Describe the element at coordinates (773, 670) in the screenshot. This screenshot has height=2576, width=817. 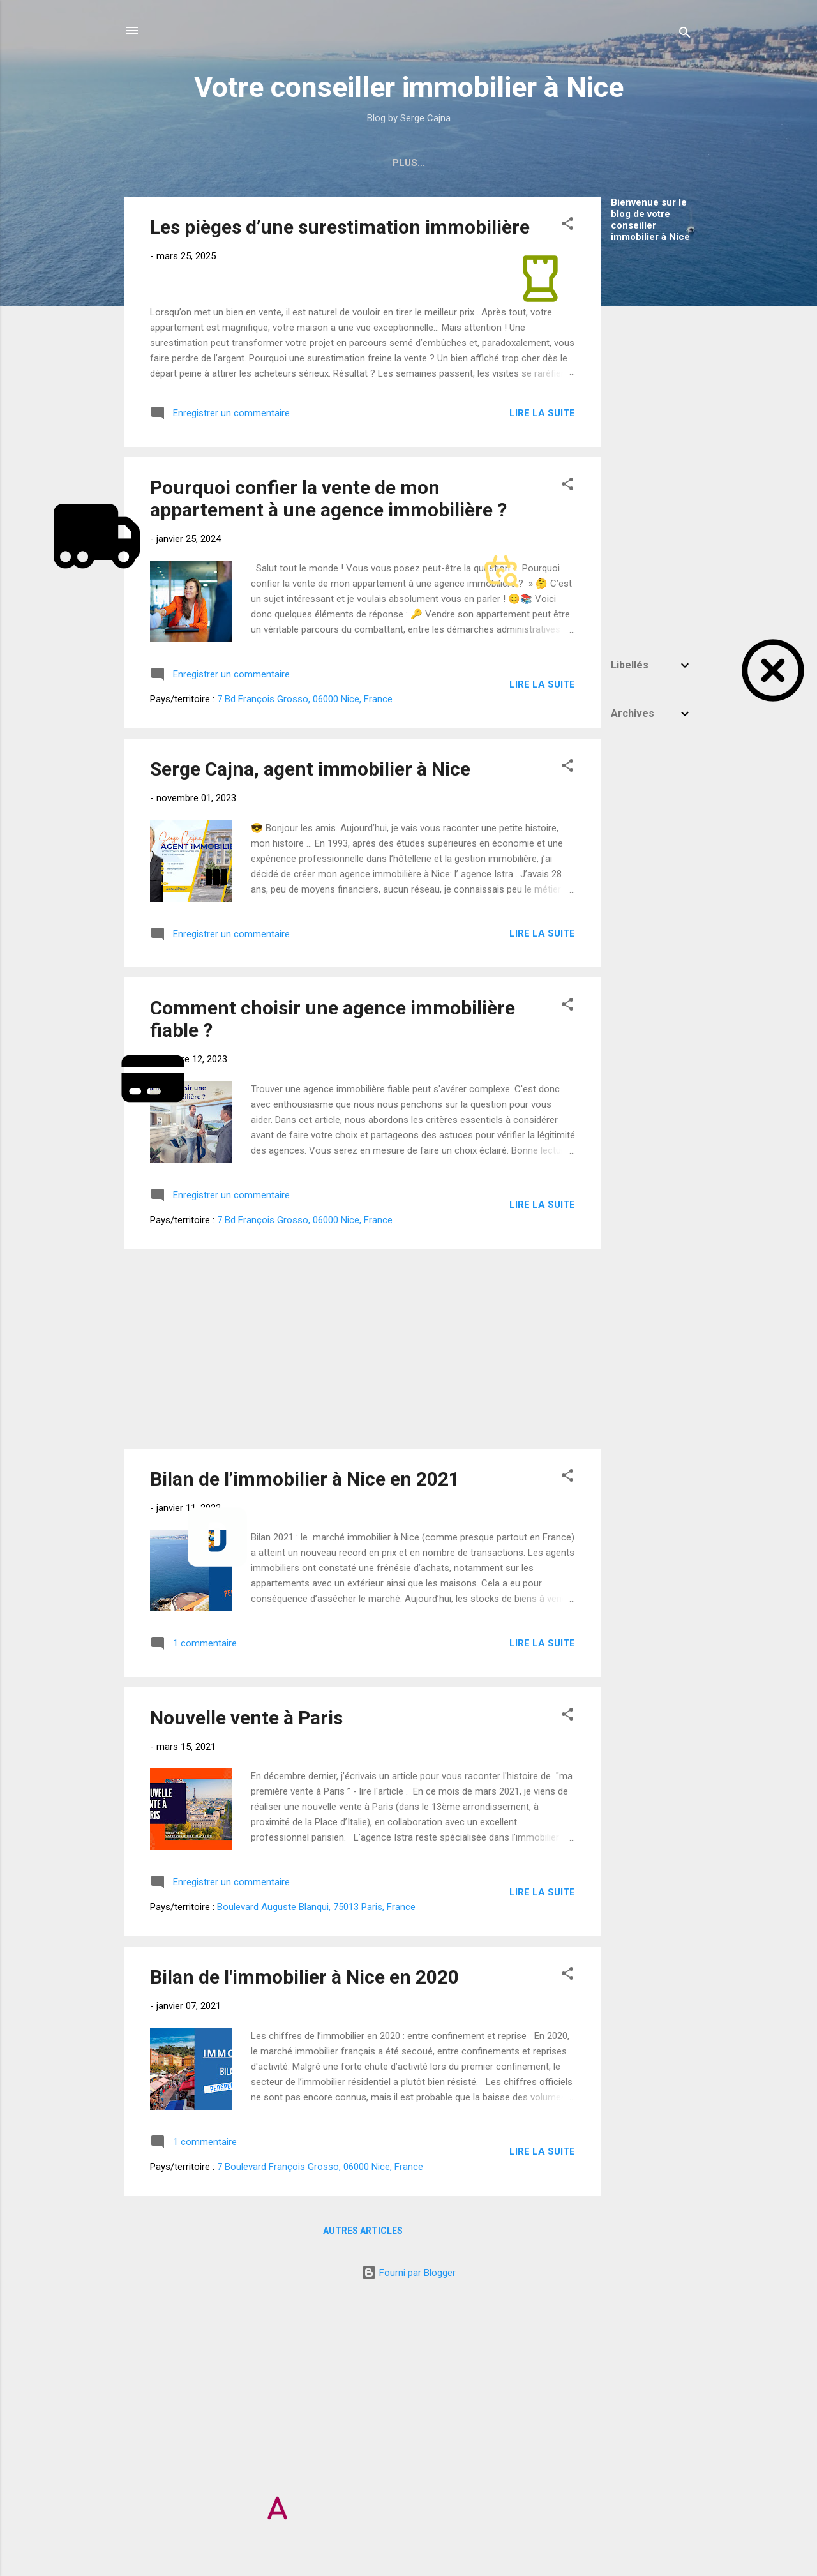
I see `close or dismiss a dialog` at that location.